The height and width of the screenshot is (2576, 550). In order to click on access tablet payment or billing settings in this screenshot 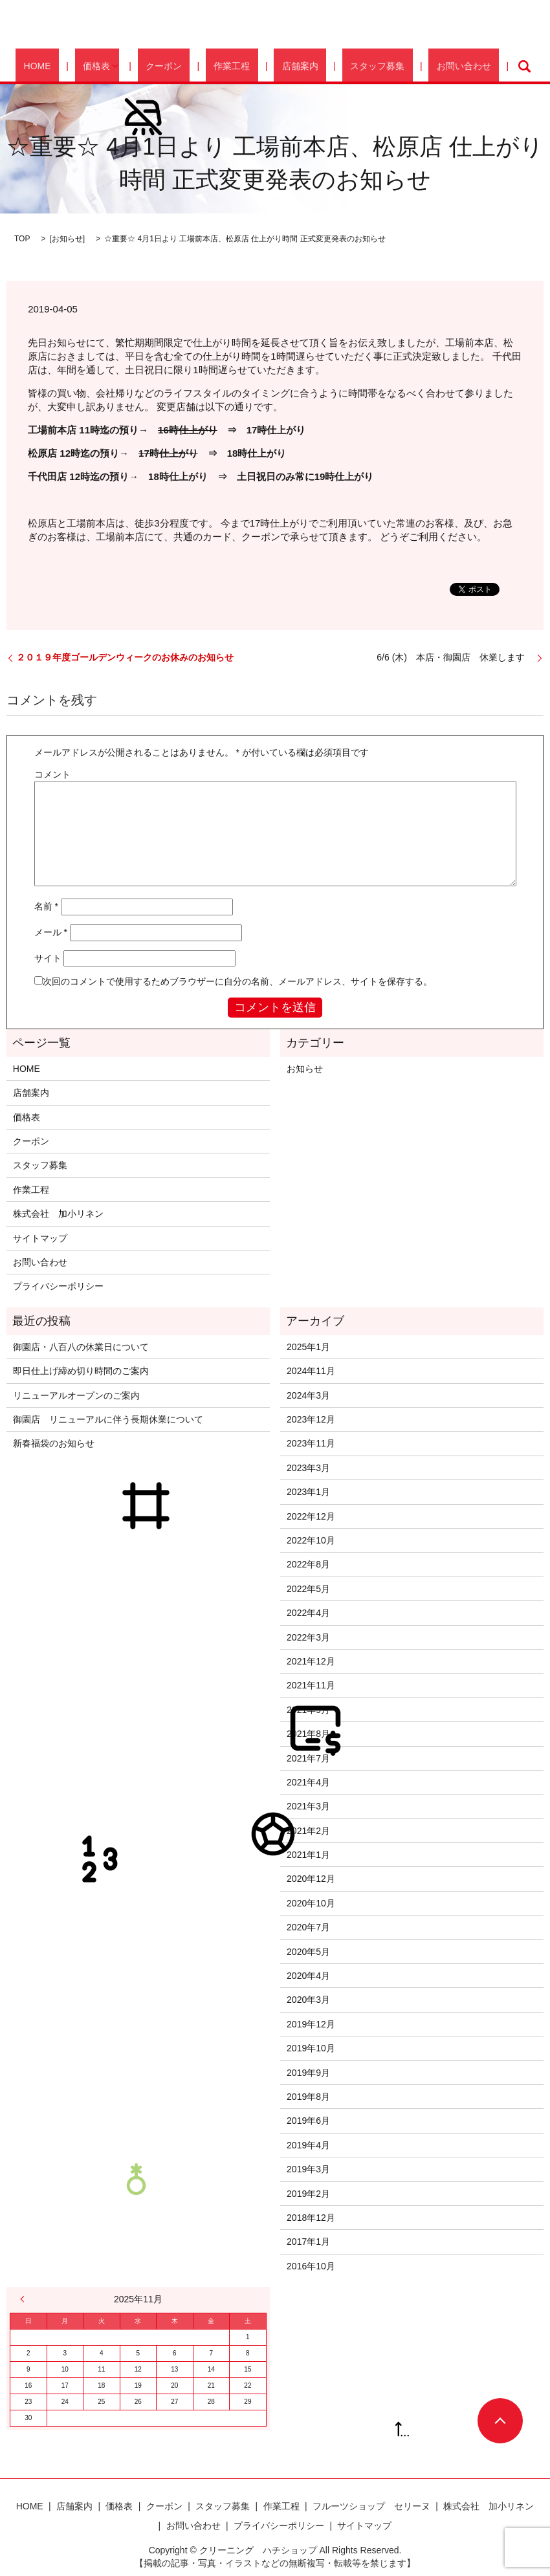, I will do `click(315, 1728)`.